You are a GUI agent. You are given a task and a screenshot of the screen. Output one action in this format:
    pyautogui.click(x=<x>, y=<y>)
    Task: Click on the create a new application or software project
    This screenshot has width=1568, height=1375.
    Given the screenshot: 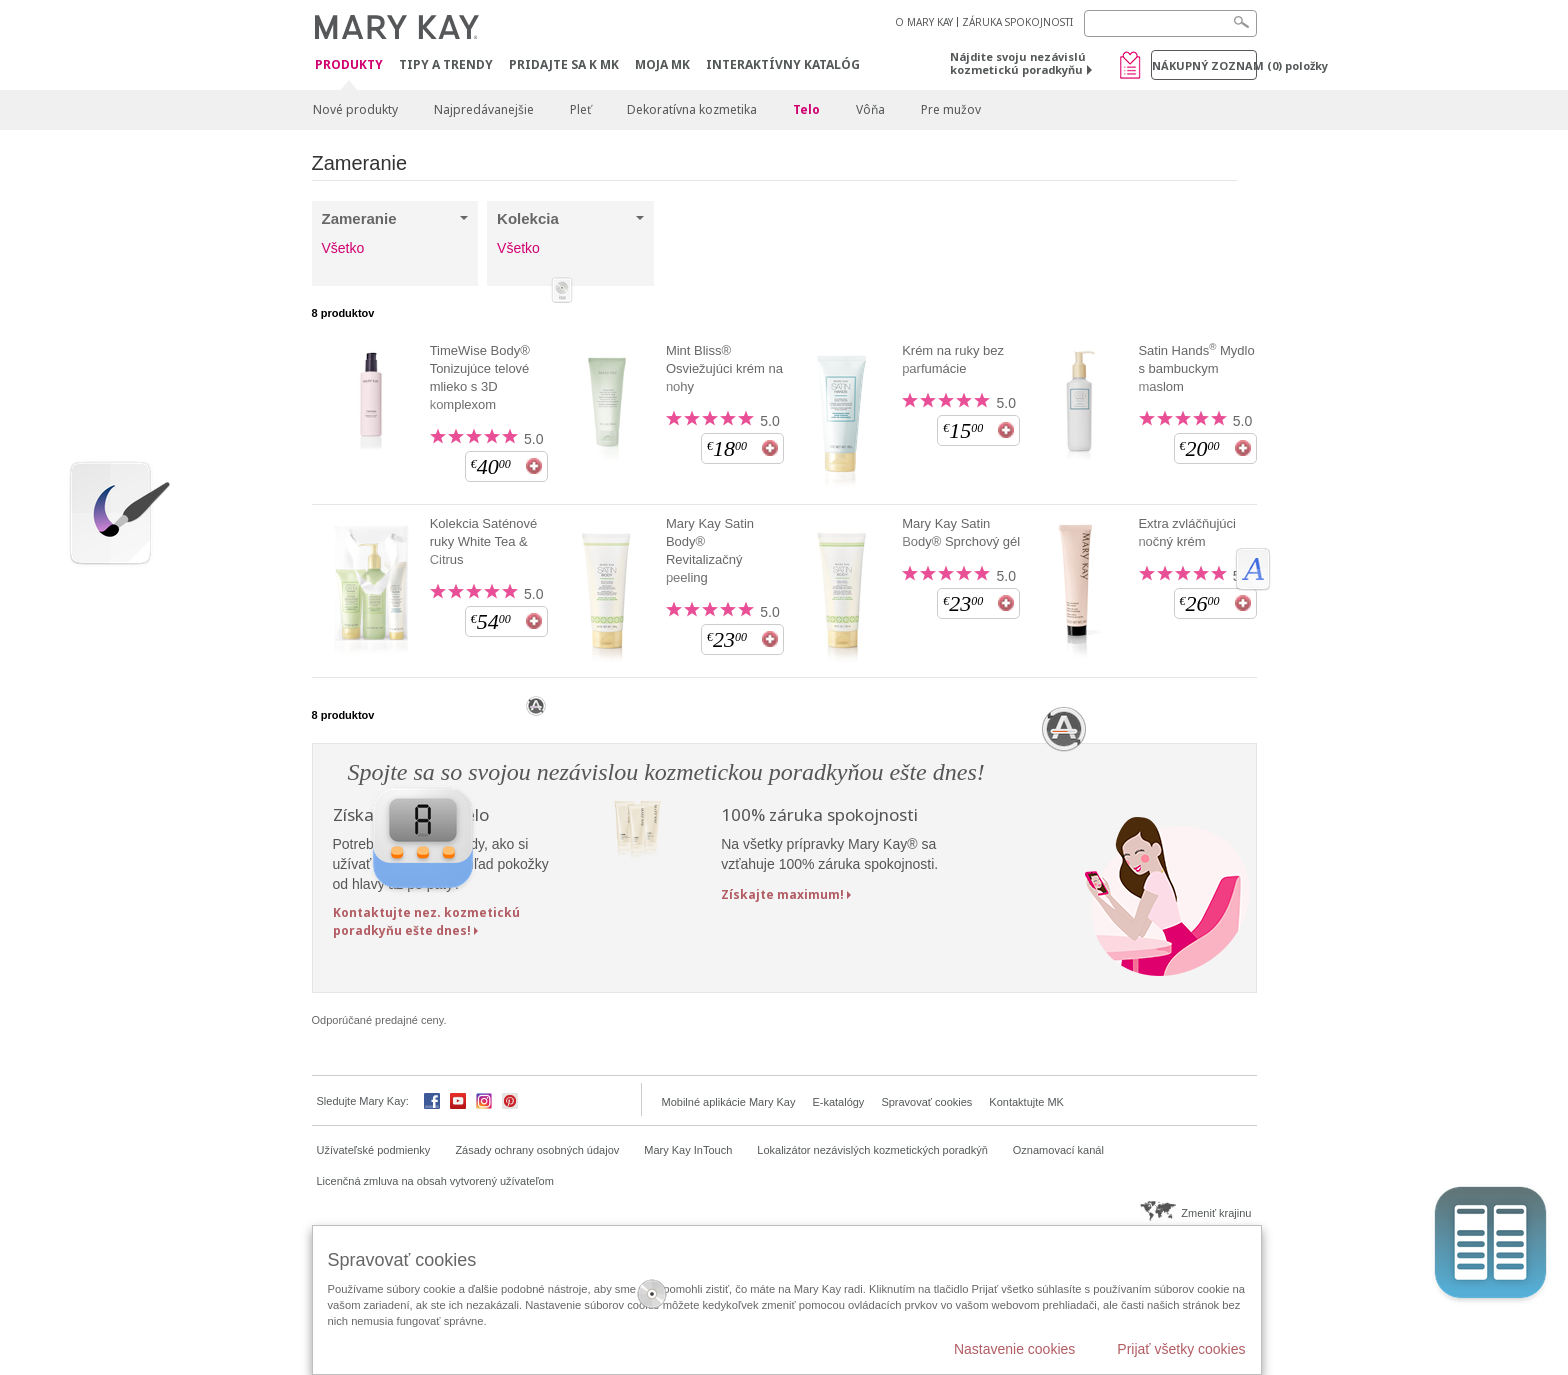 What is the action you would take?
    pyautogui.click(x=120, y=513)
    